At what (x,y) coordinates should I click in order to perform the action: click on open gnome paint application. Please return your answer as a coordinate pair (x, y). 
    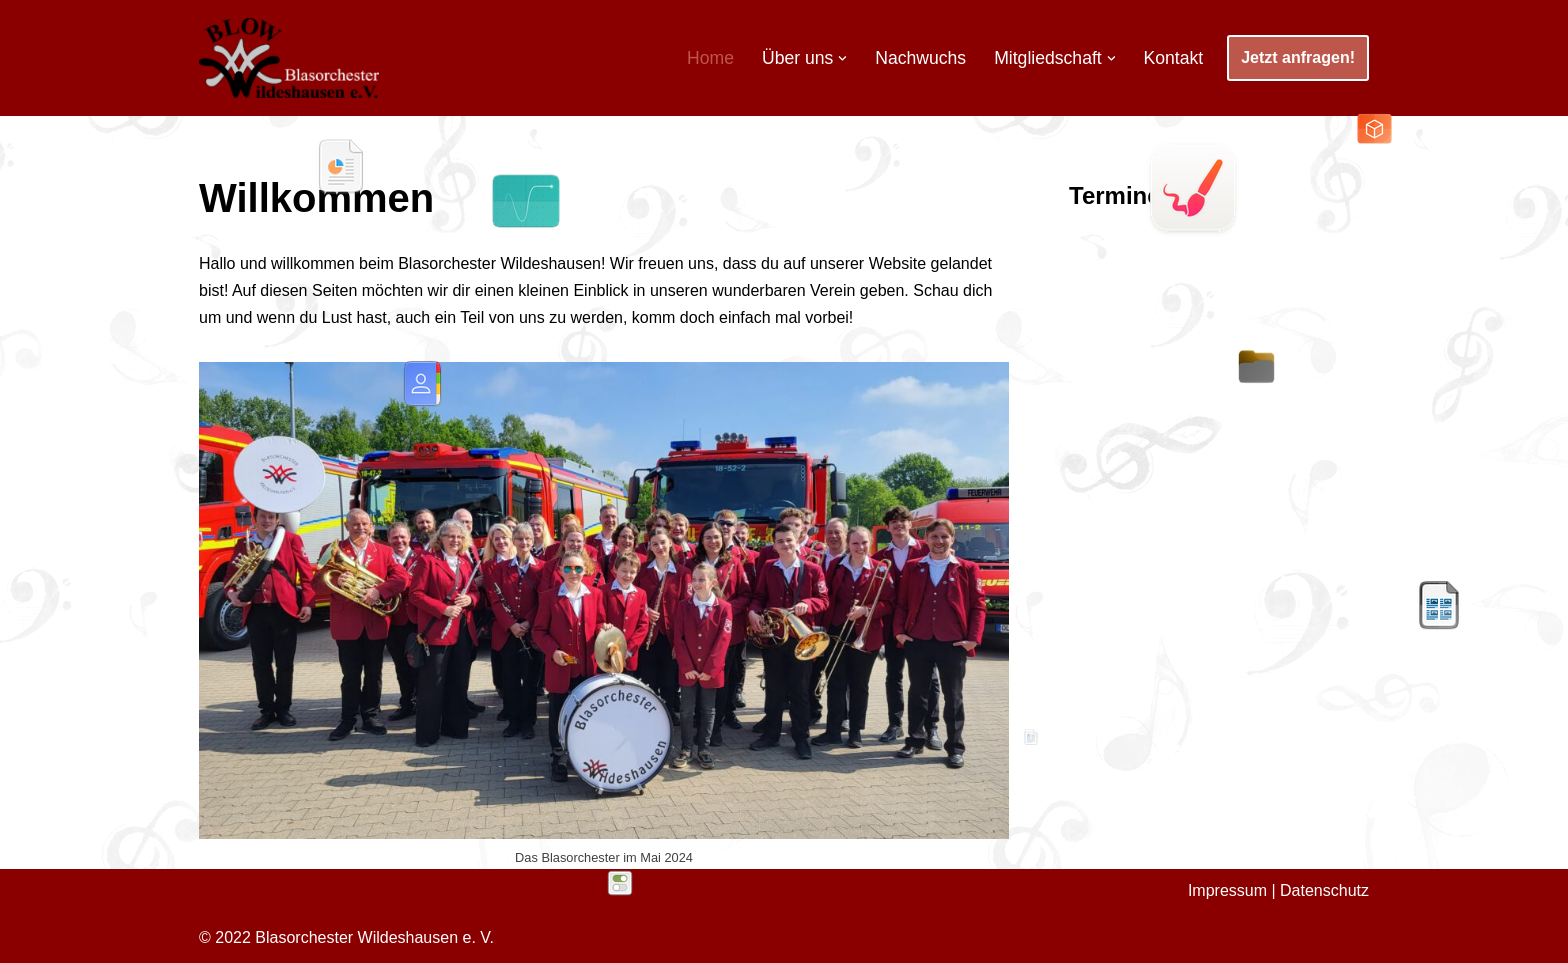
    Looking at the image, I should click on (1193, 188).